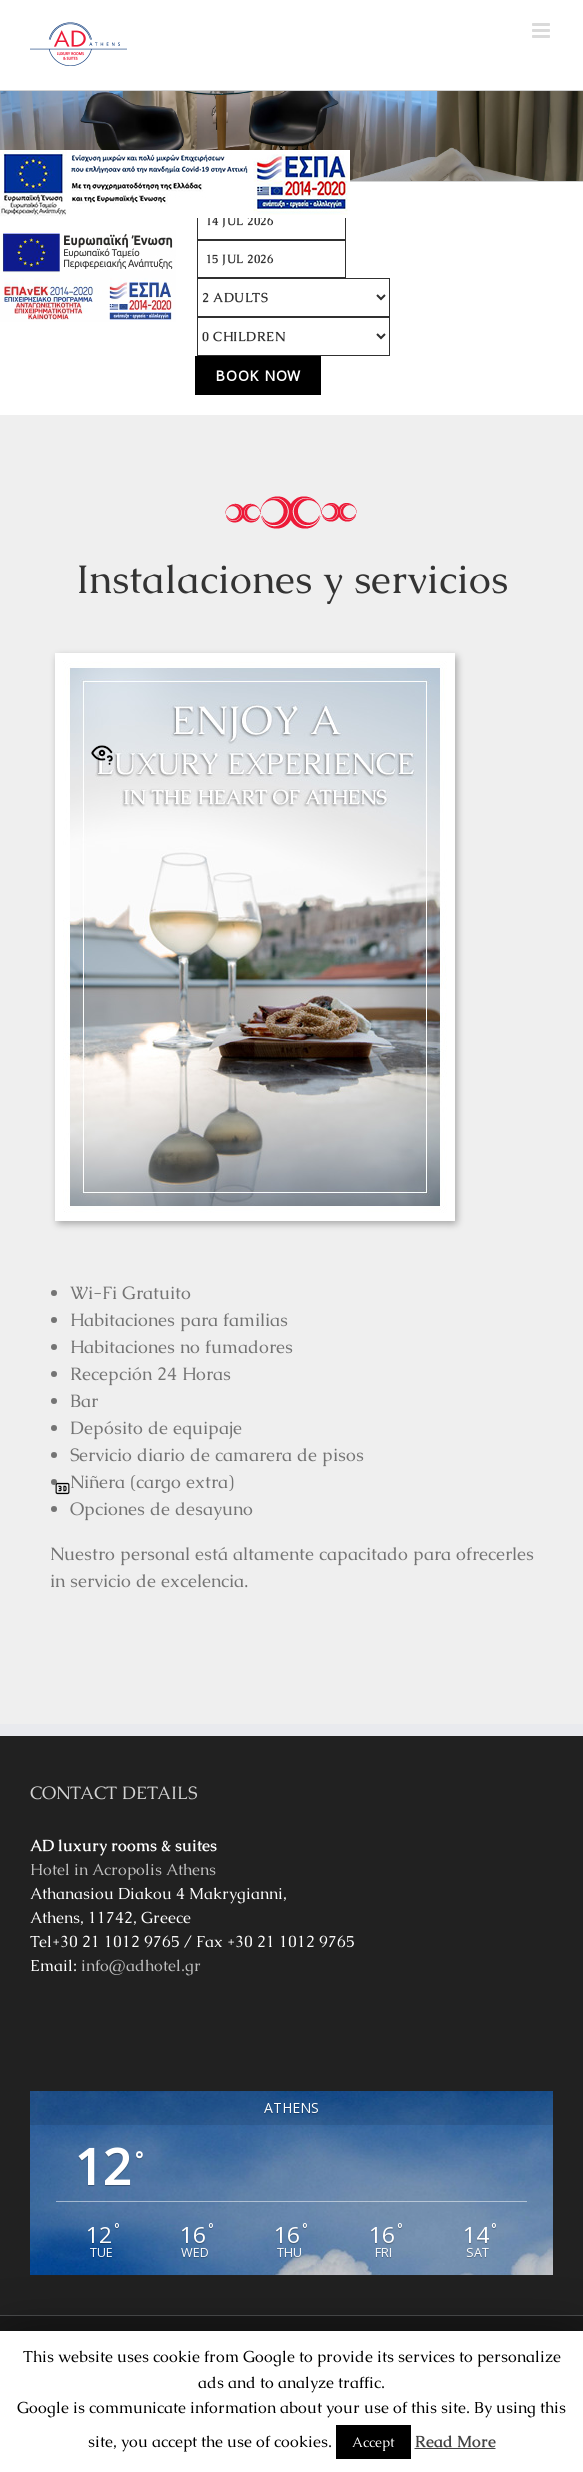  Describe the element at coordinates (62, 1488) in the screenshot. I see `enable 3D viewing mode` at that location.